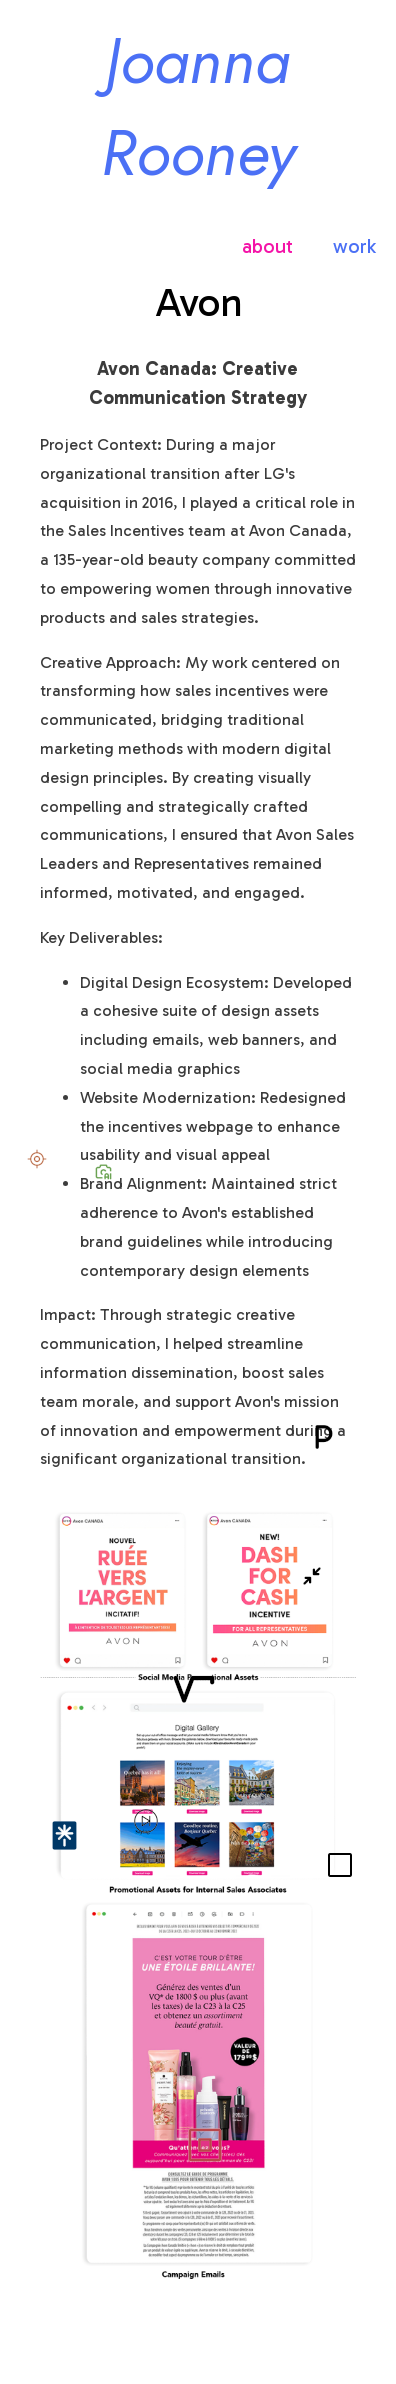 This screenshot has height=2384, width=396. What do you see at coordinates (146, 1821) in the screenshot?
I see `skip to the next track` at bounding box center [146, 1821].